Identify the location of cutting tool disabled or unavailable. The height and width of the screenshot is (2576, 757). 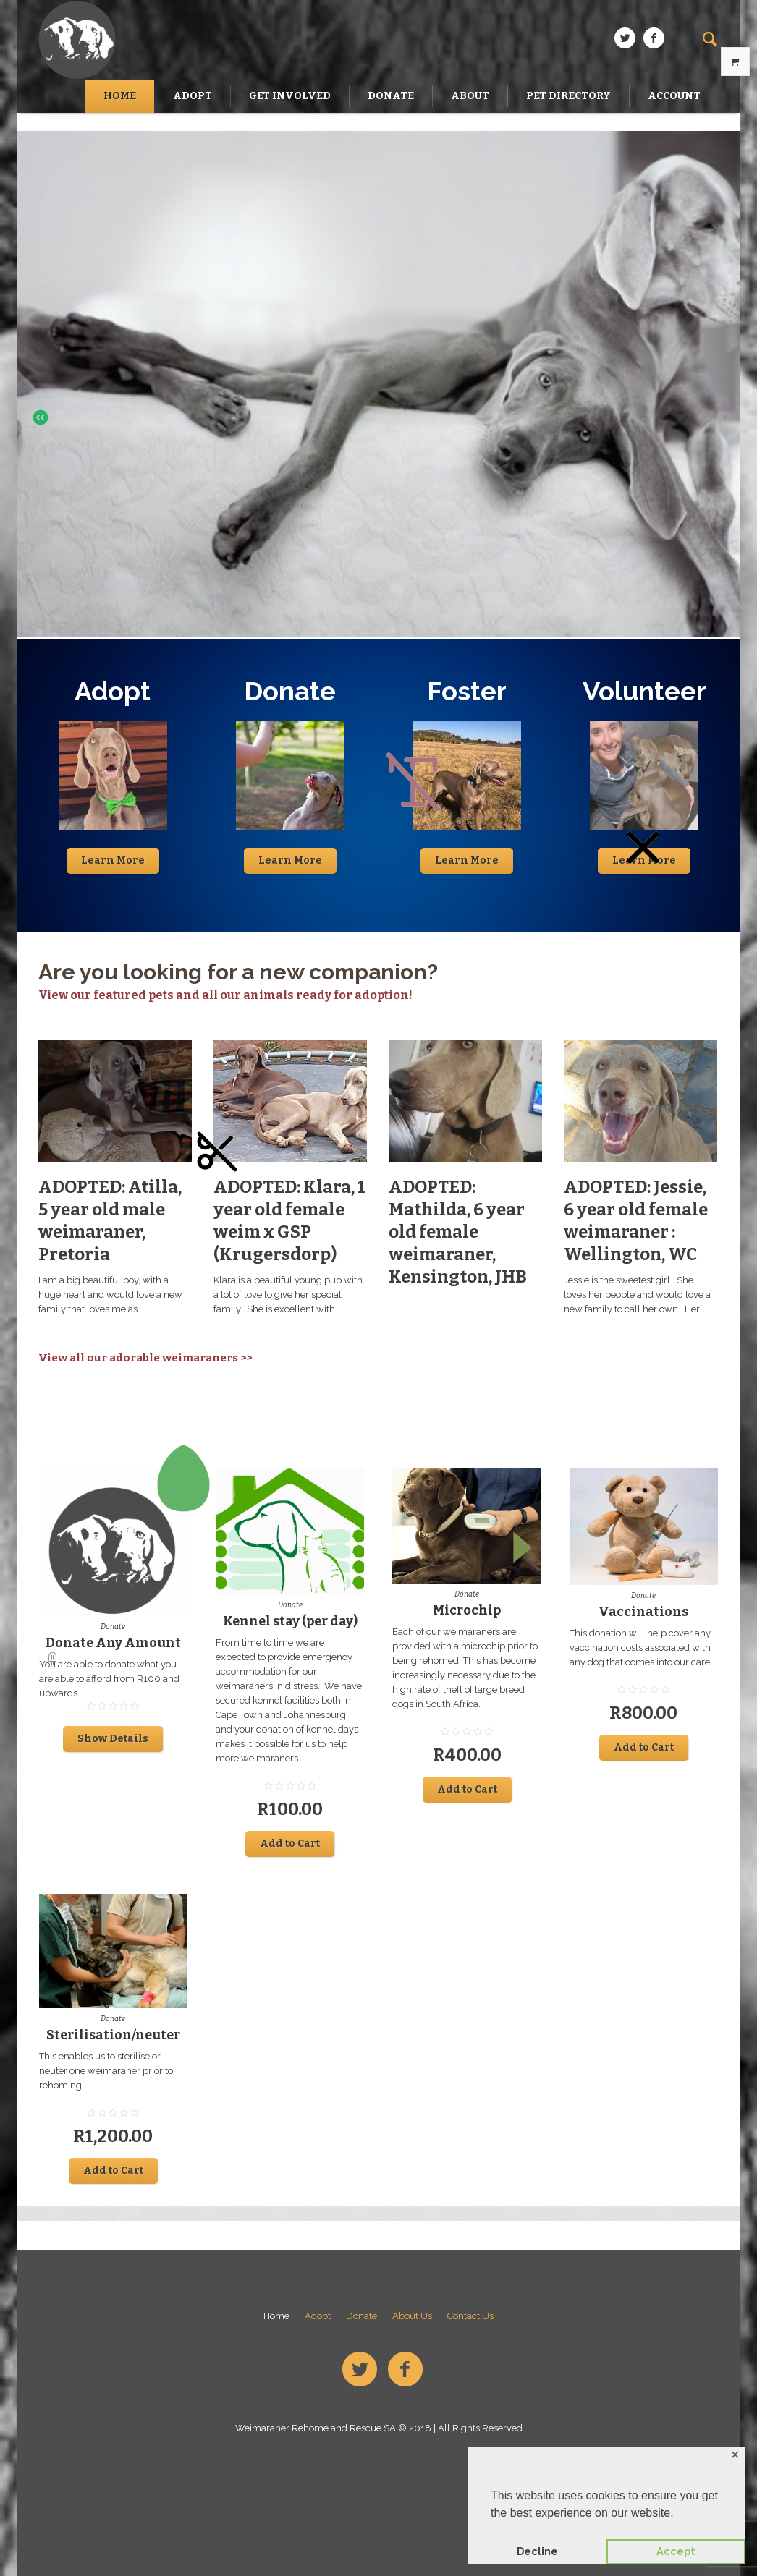
(217, 1152).